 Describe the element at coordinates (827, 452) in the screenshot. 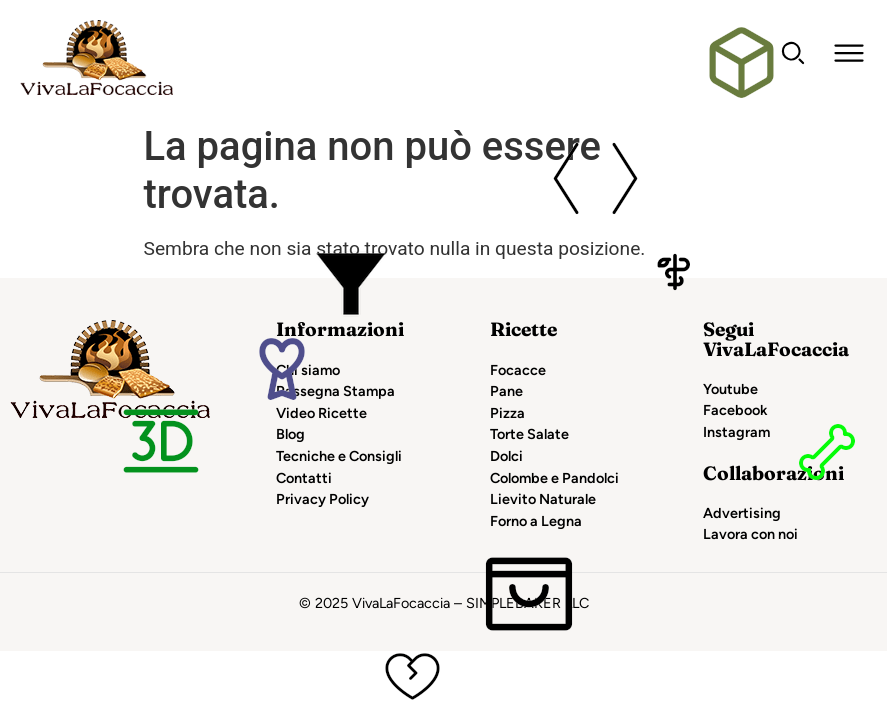

I see `access pet-related features or settings` at that location.